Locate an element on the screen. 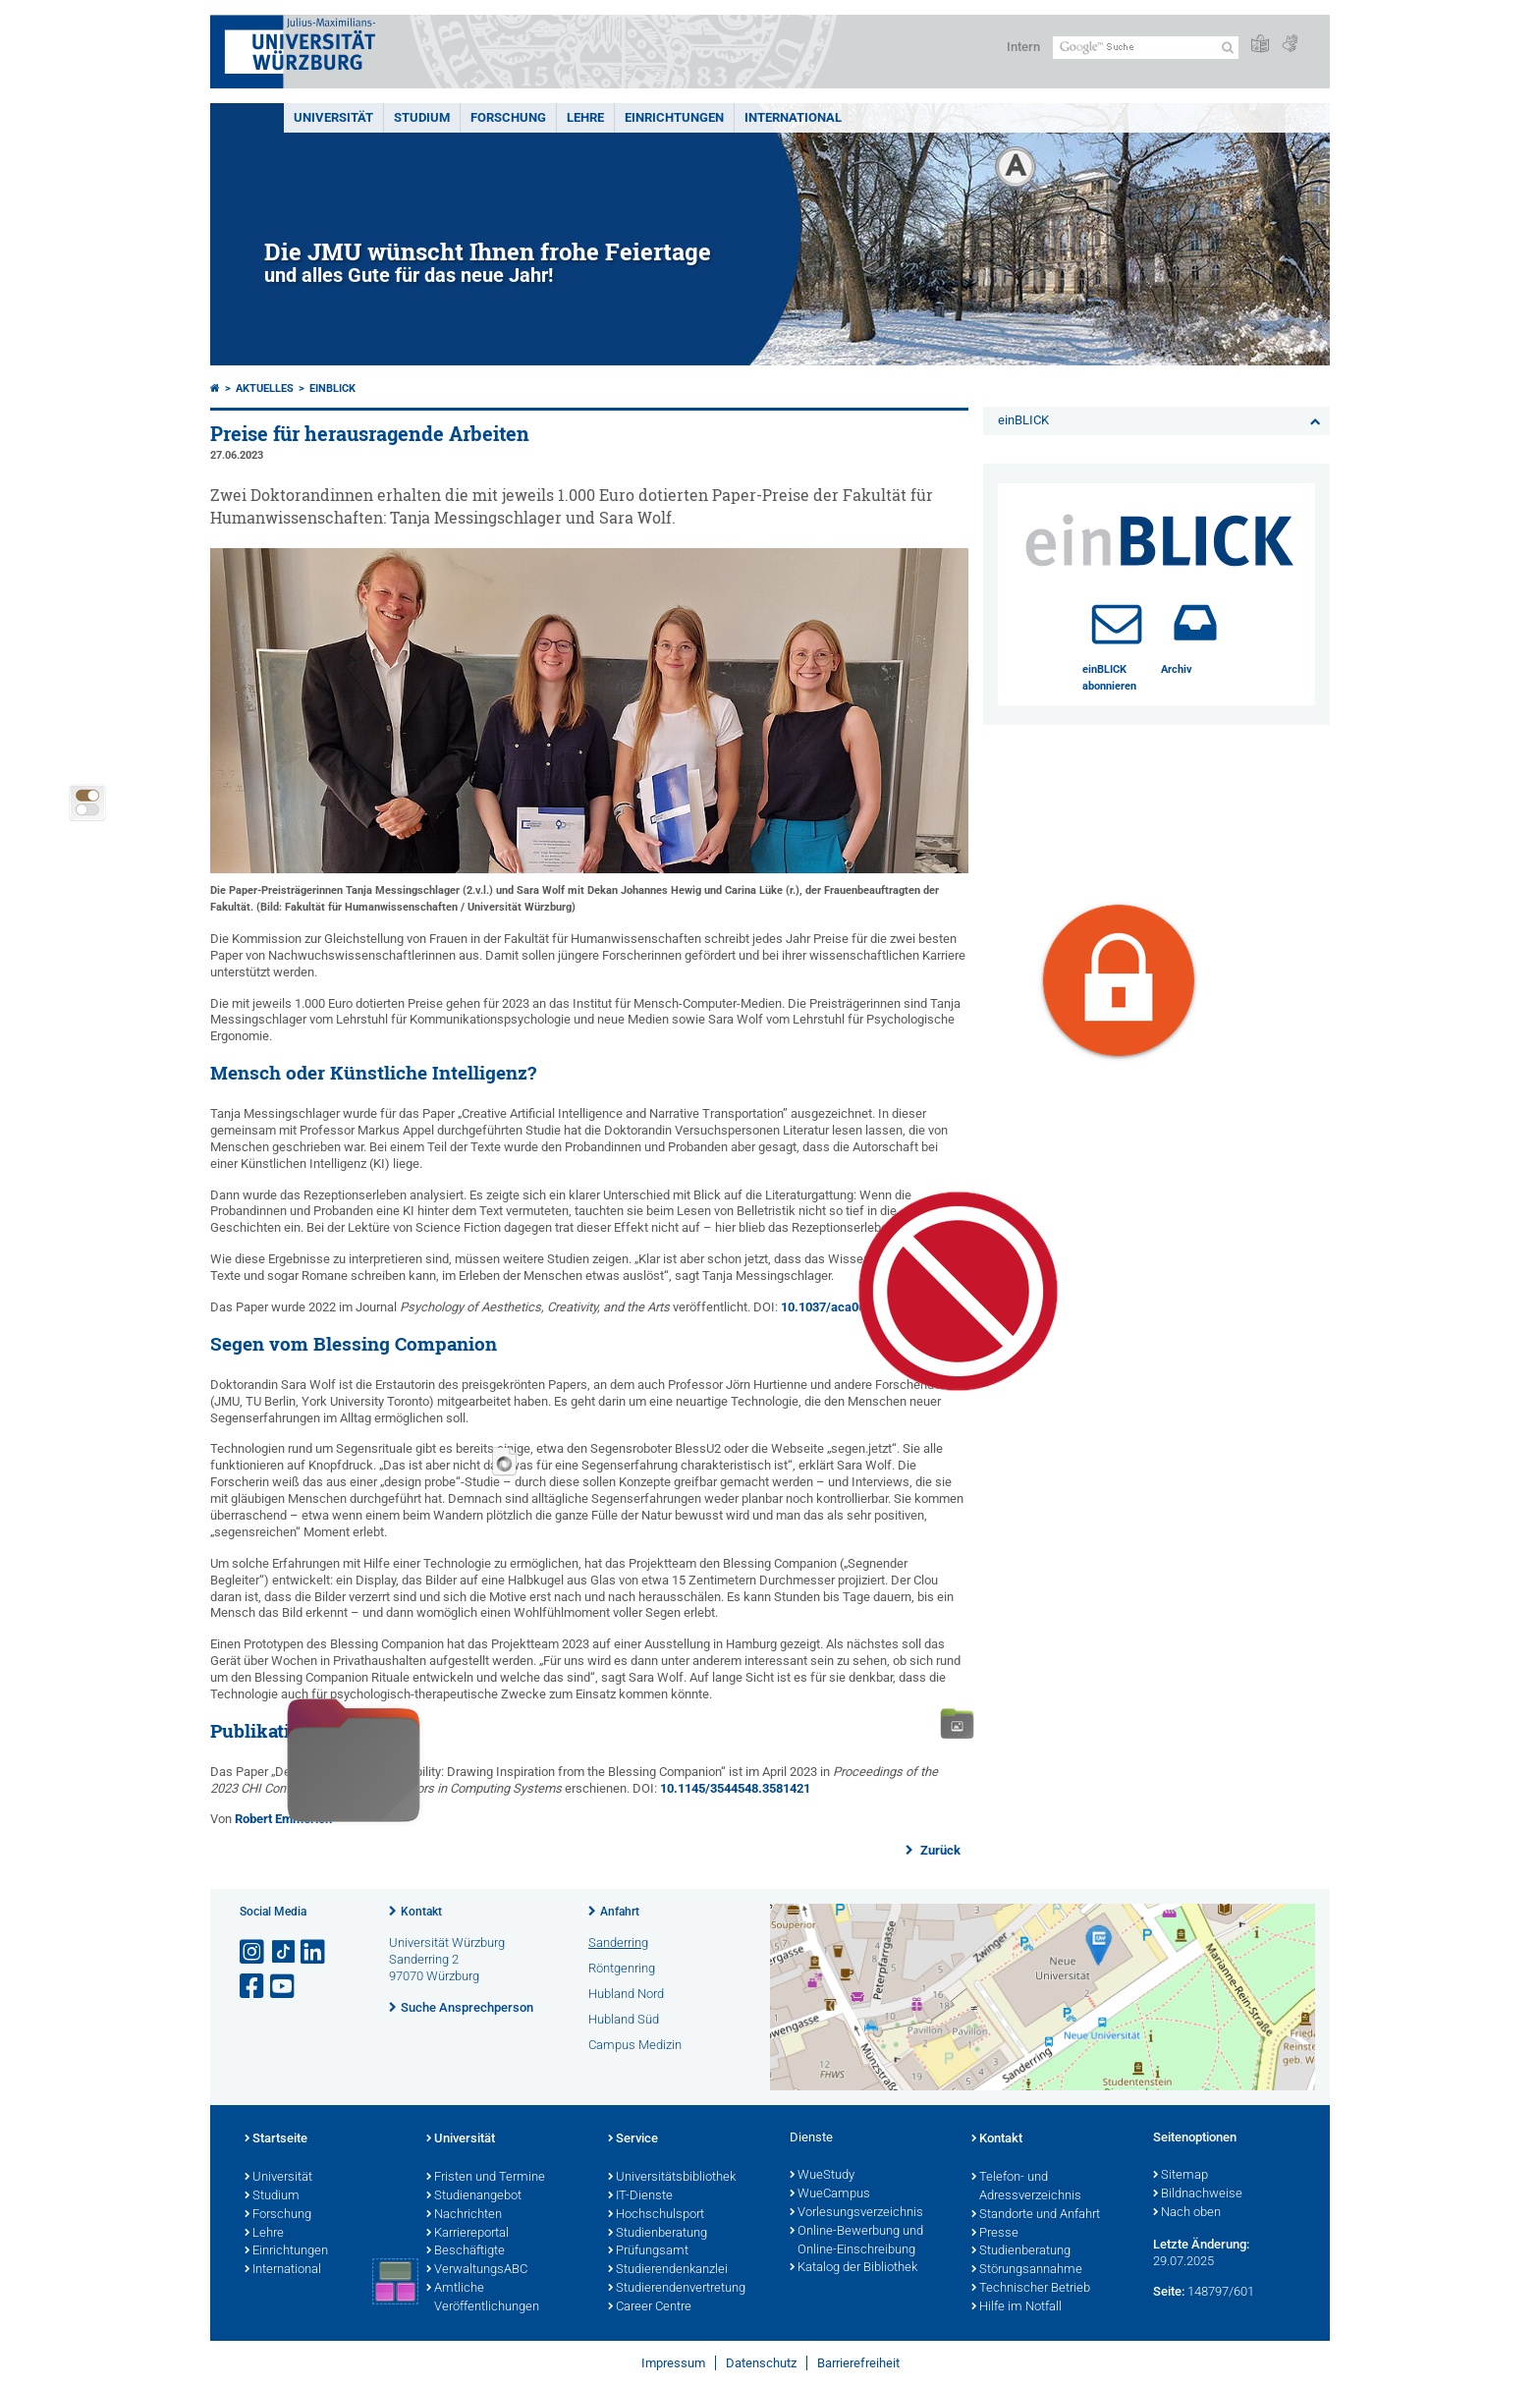 Image resolution: width=1540 pixels, height=2387 pixels. open file folder is located at coordinates (354, 1760).